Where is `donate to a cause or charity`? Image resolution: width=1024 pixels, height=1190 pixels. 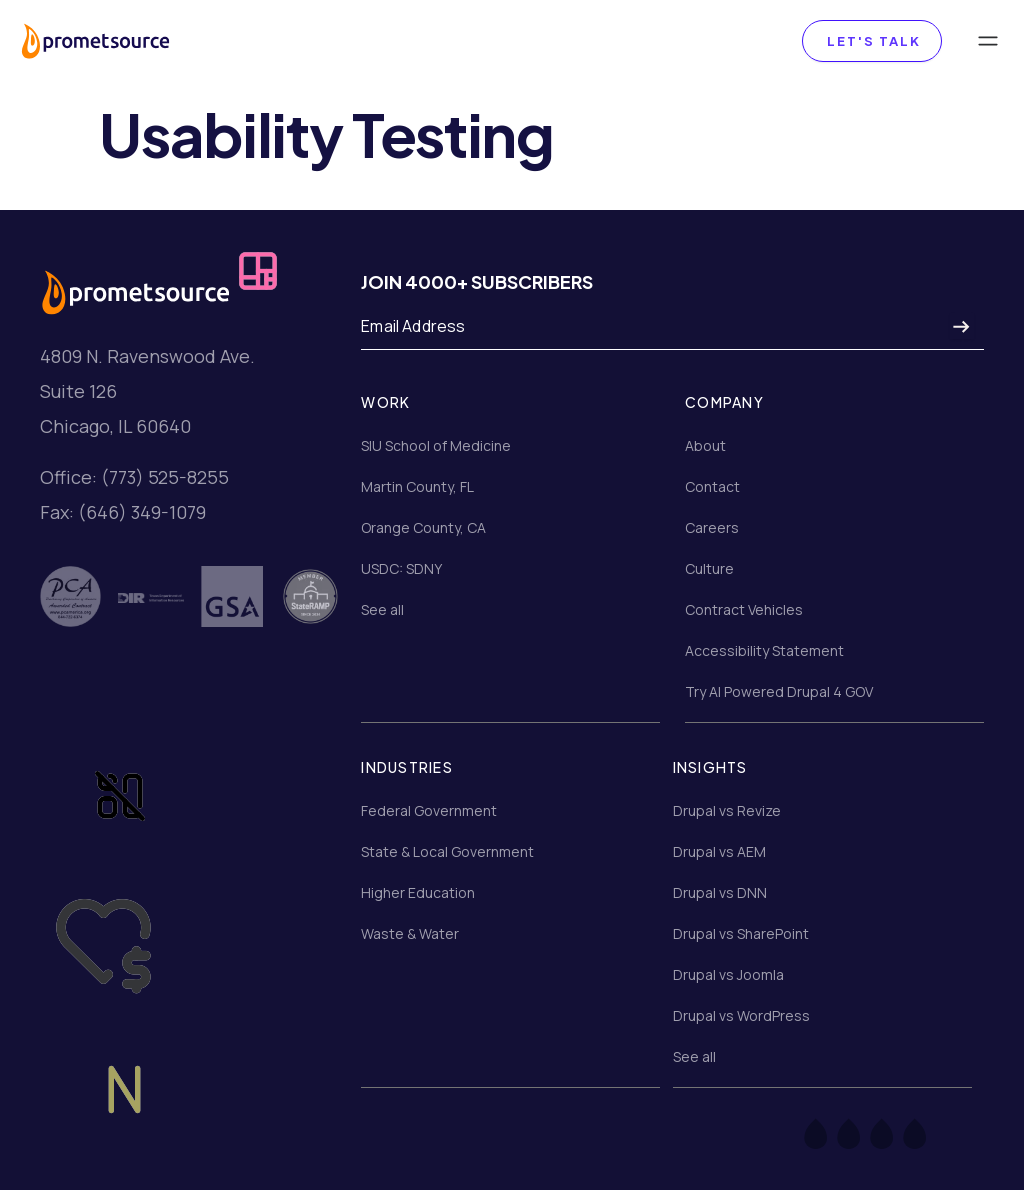 donate to a cause or charity is located at coordinates (103, 941).